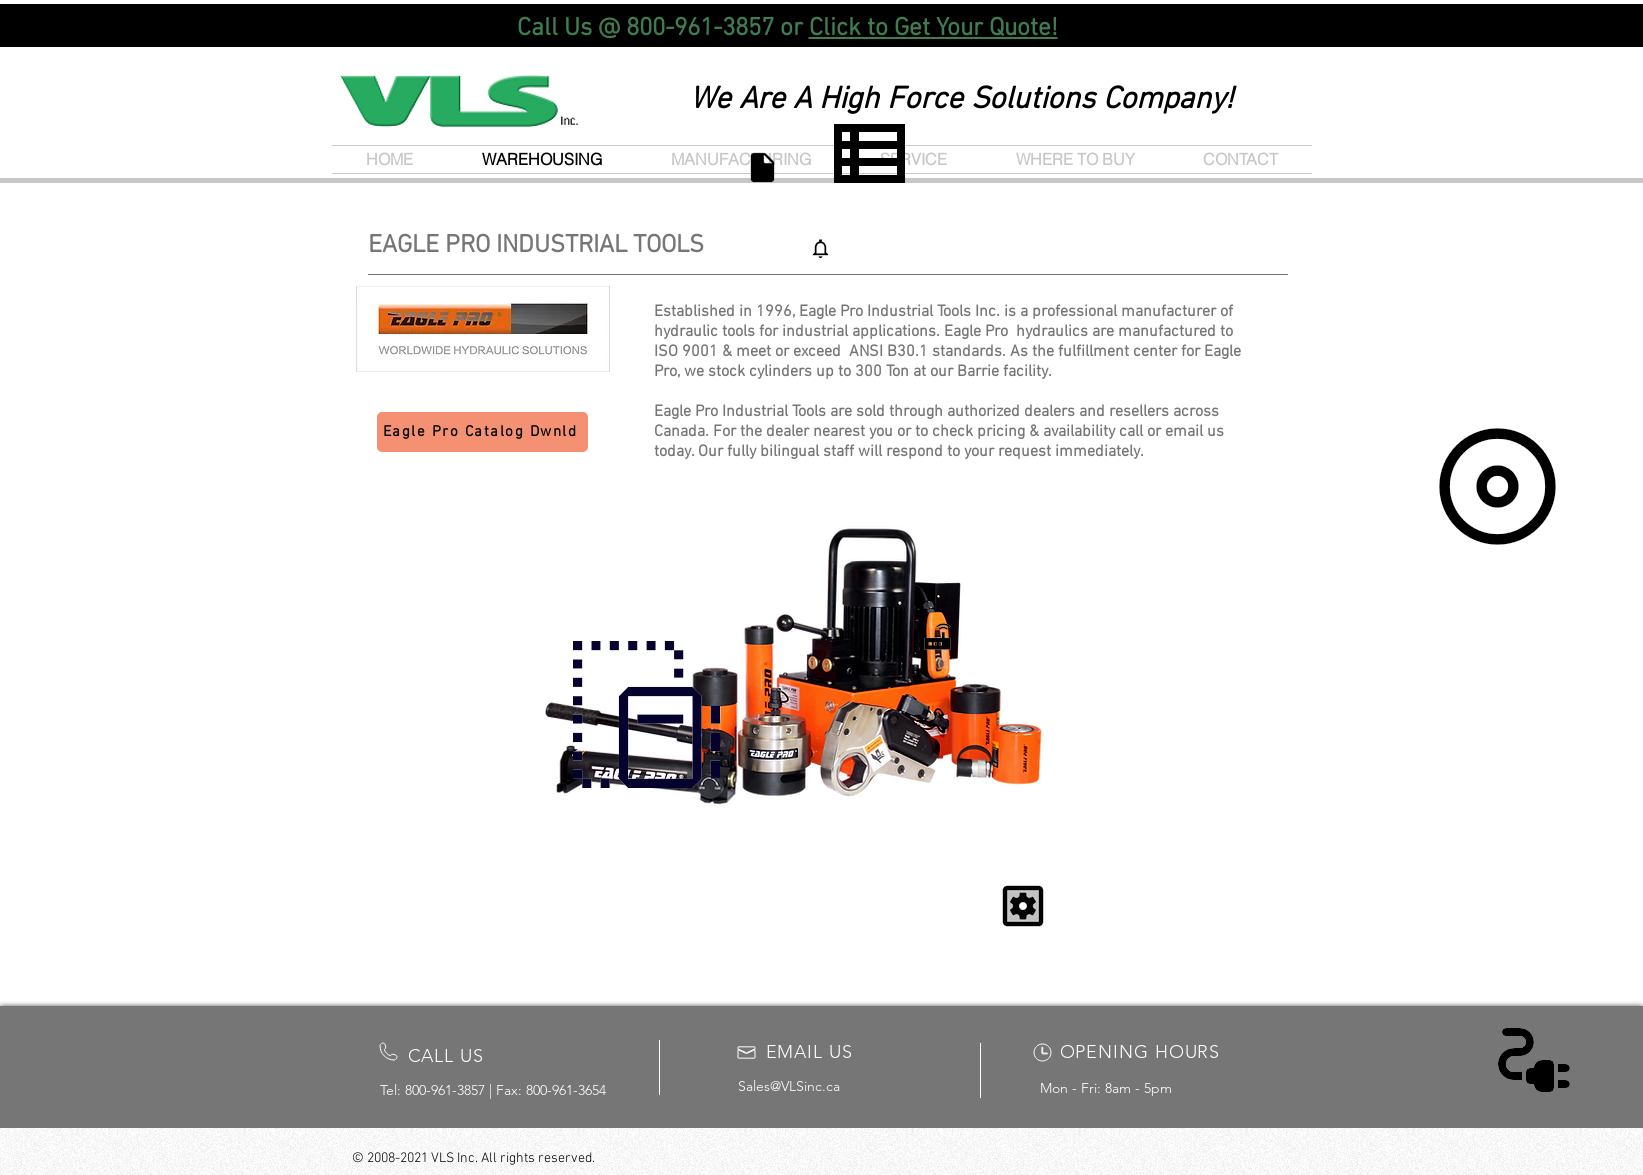 This screenshot has width=1643, height=1175. I want to click on play or access audio/music content, so click(1497, 486).